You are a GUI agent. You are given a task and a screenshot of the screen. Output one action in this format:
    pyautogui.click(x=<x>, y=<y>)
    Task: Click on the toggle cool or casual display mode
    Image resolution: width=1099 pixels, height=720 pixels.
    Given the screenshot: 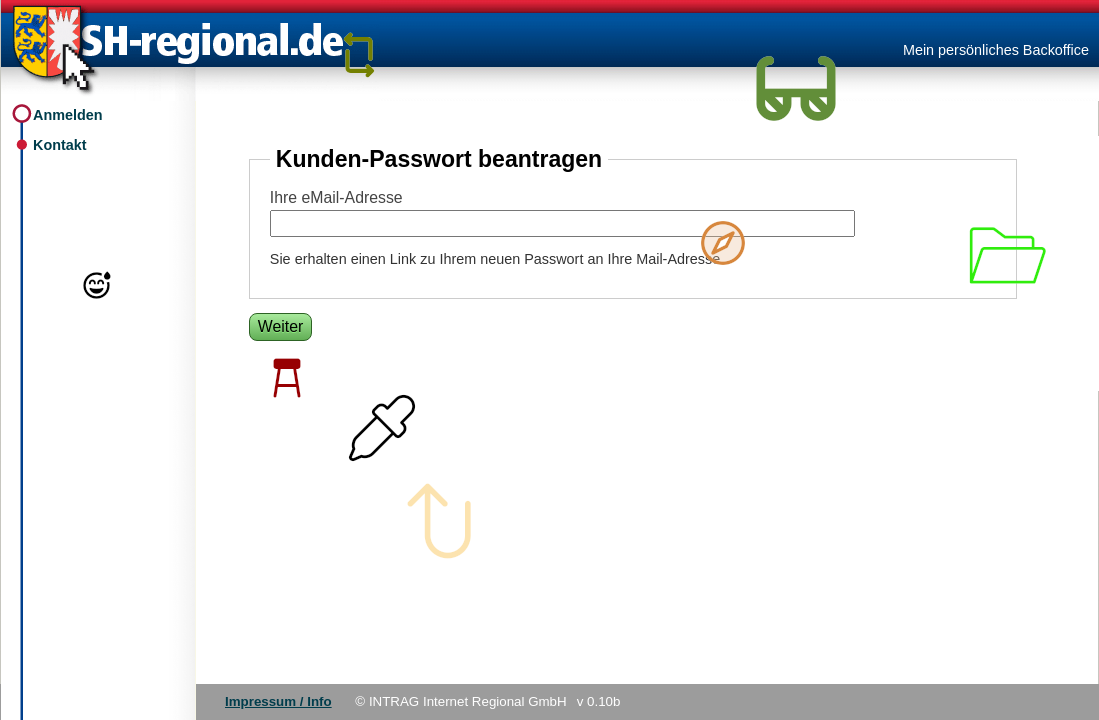 What is the action you would take?
    pyautogui.click(x=796, y=90)
    